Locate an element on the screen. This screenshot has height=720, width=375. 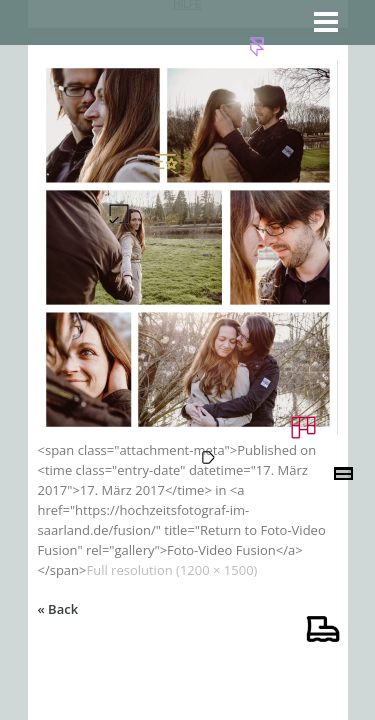
open kanban board view is located at coordinates (303, 426).